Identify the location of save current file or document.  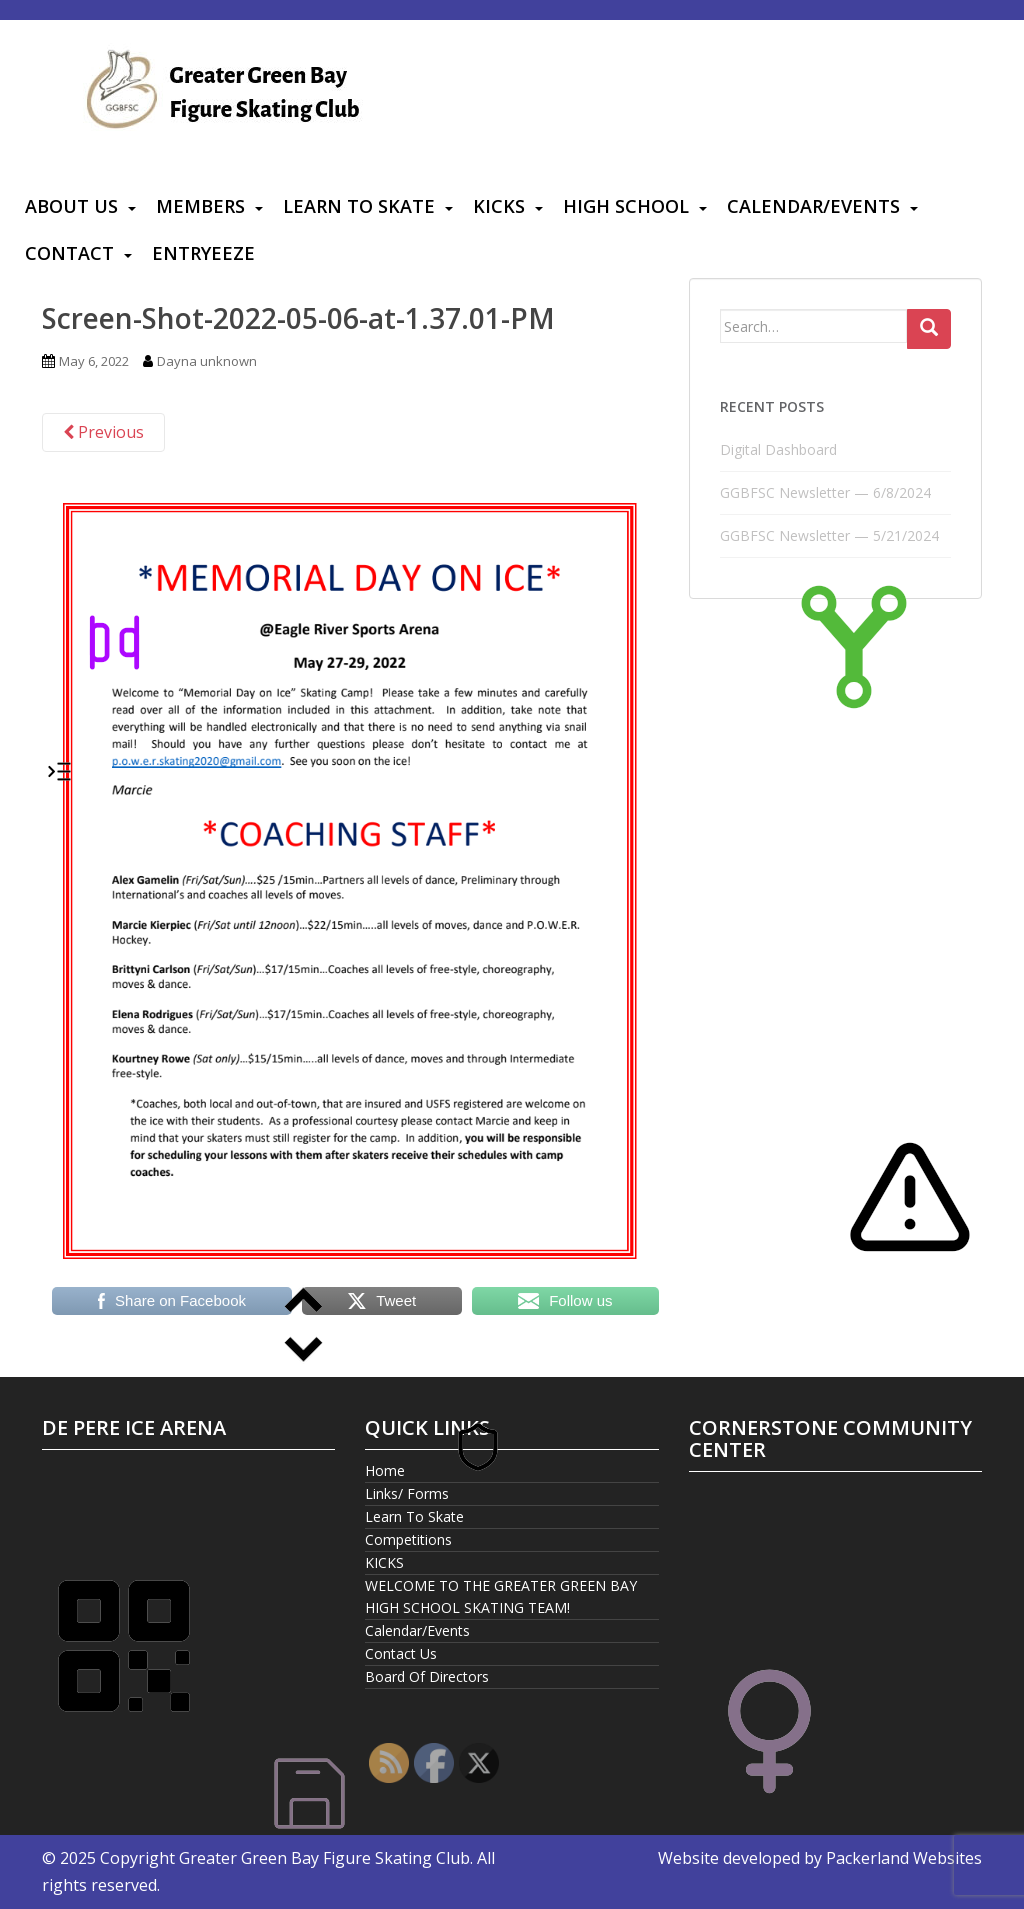
(309, 1793).